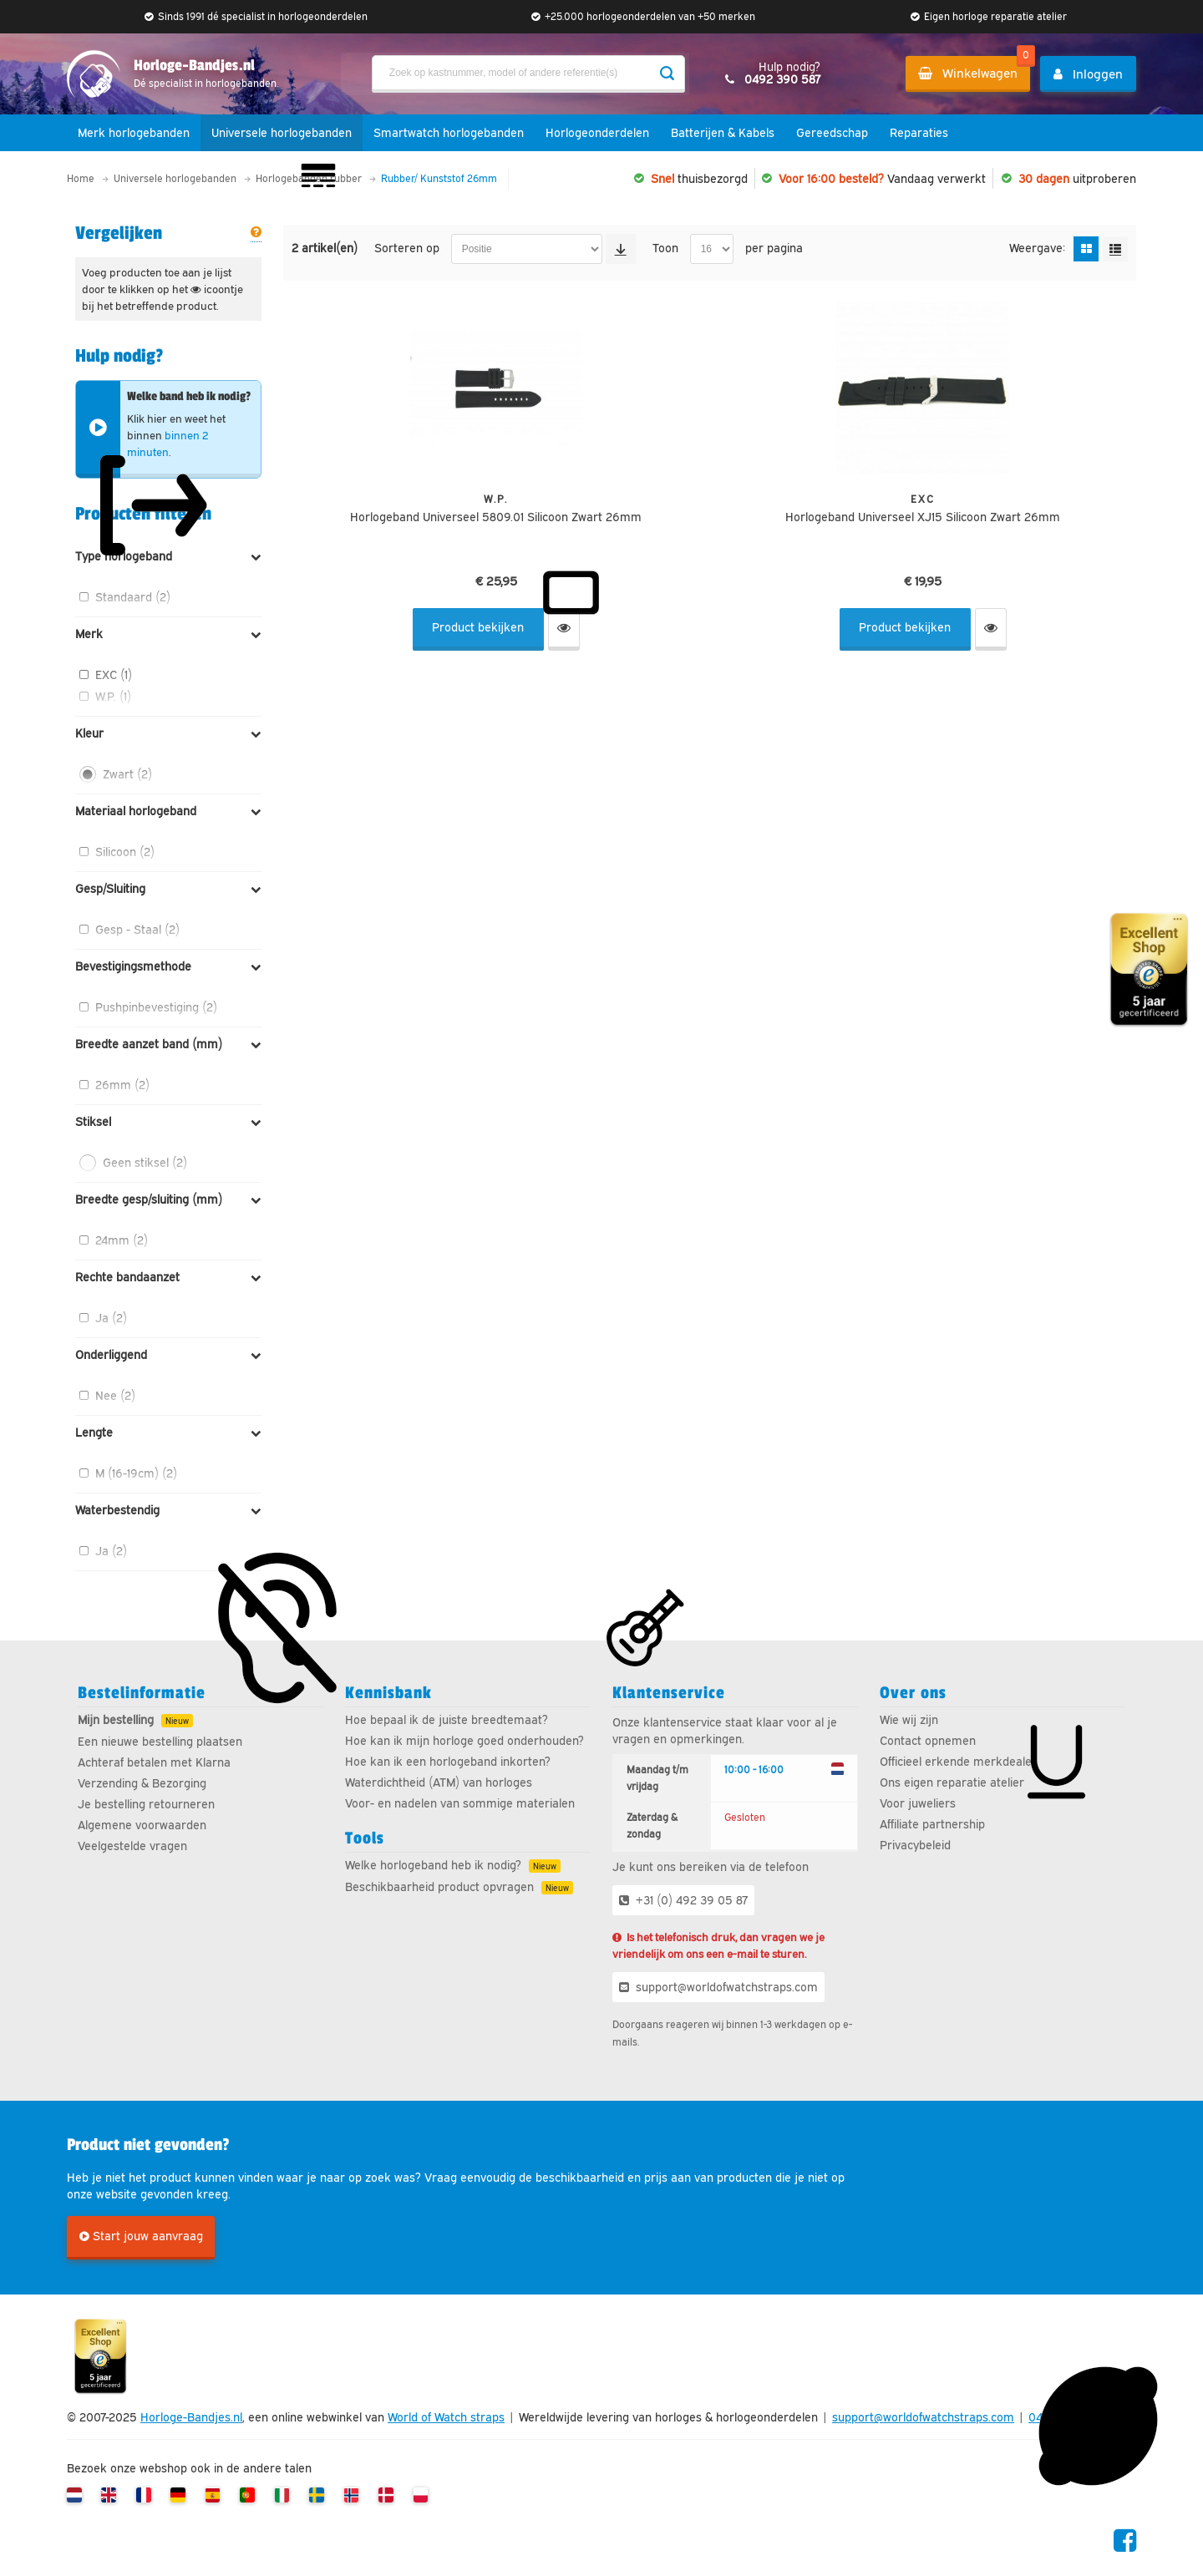  Describe the element at coordinates (571, 592) in the screenshot. I see `crop image to 5:4 aspect ratio` at that location.